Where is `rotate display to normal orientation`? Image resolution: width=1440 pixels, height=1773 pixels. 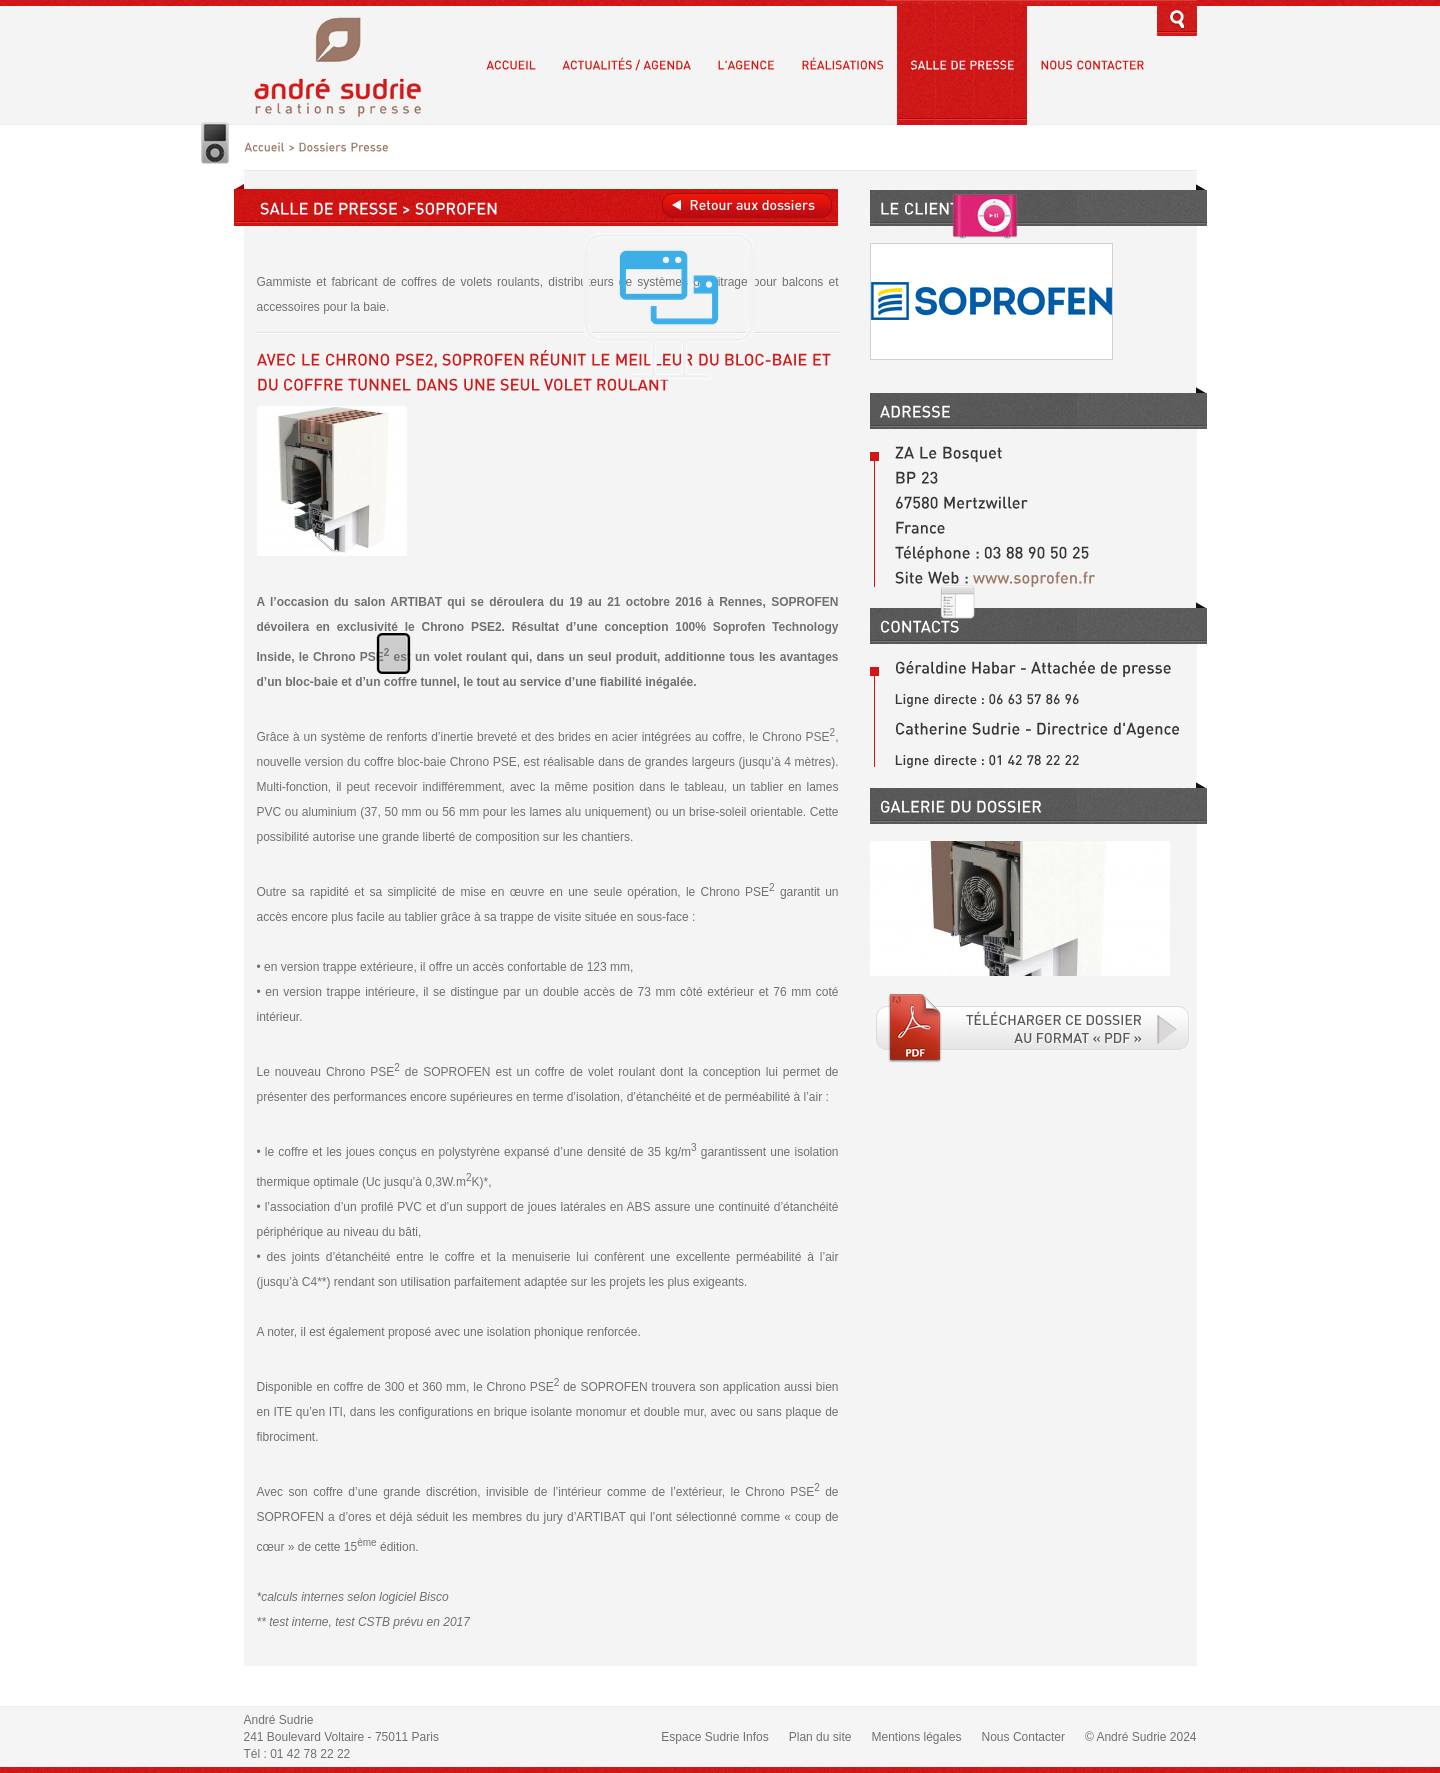
rotate display to normal orientation is located at coordinates (669, 306).